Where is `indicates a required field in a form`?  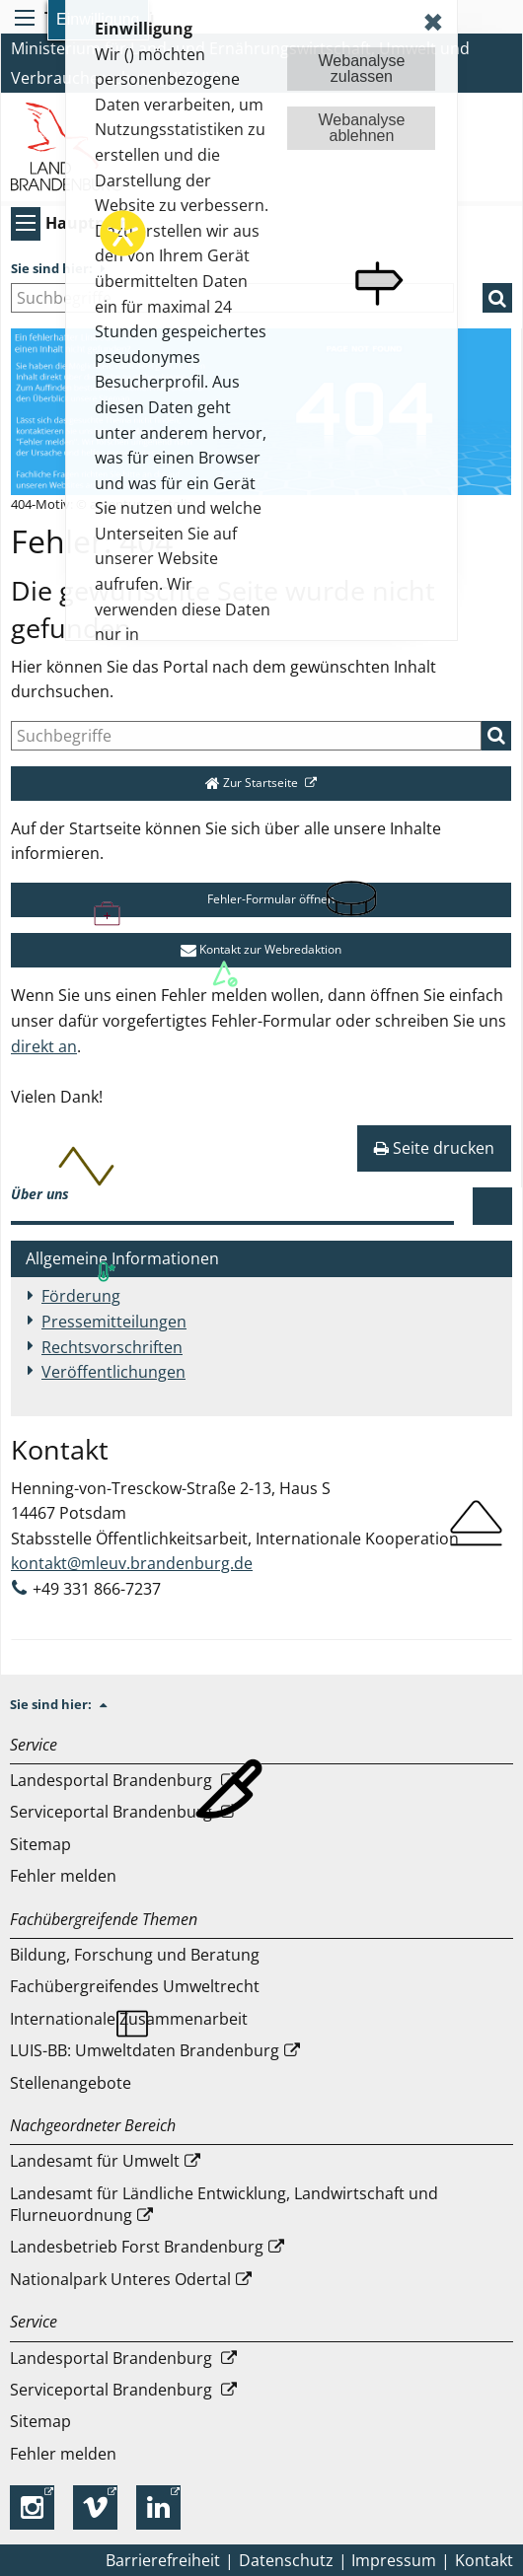
indicates a required field in a form is located at coordinates (122, 233).